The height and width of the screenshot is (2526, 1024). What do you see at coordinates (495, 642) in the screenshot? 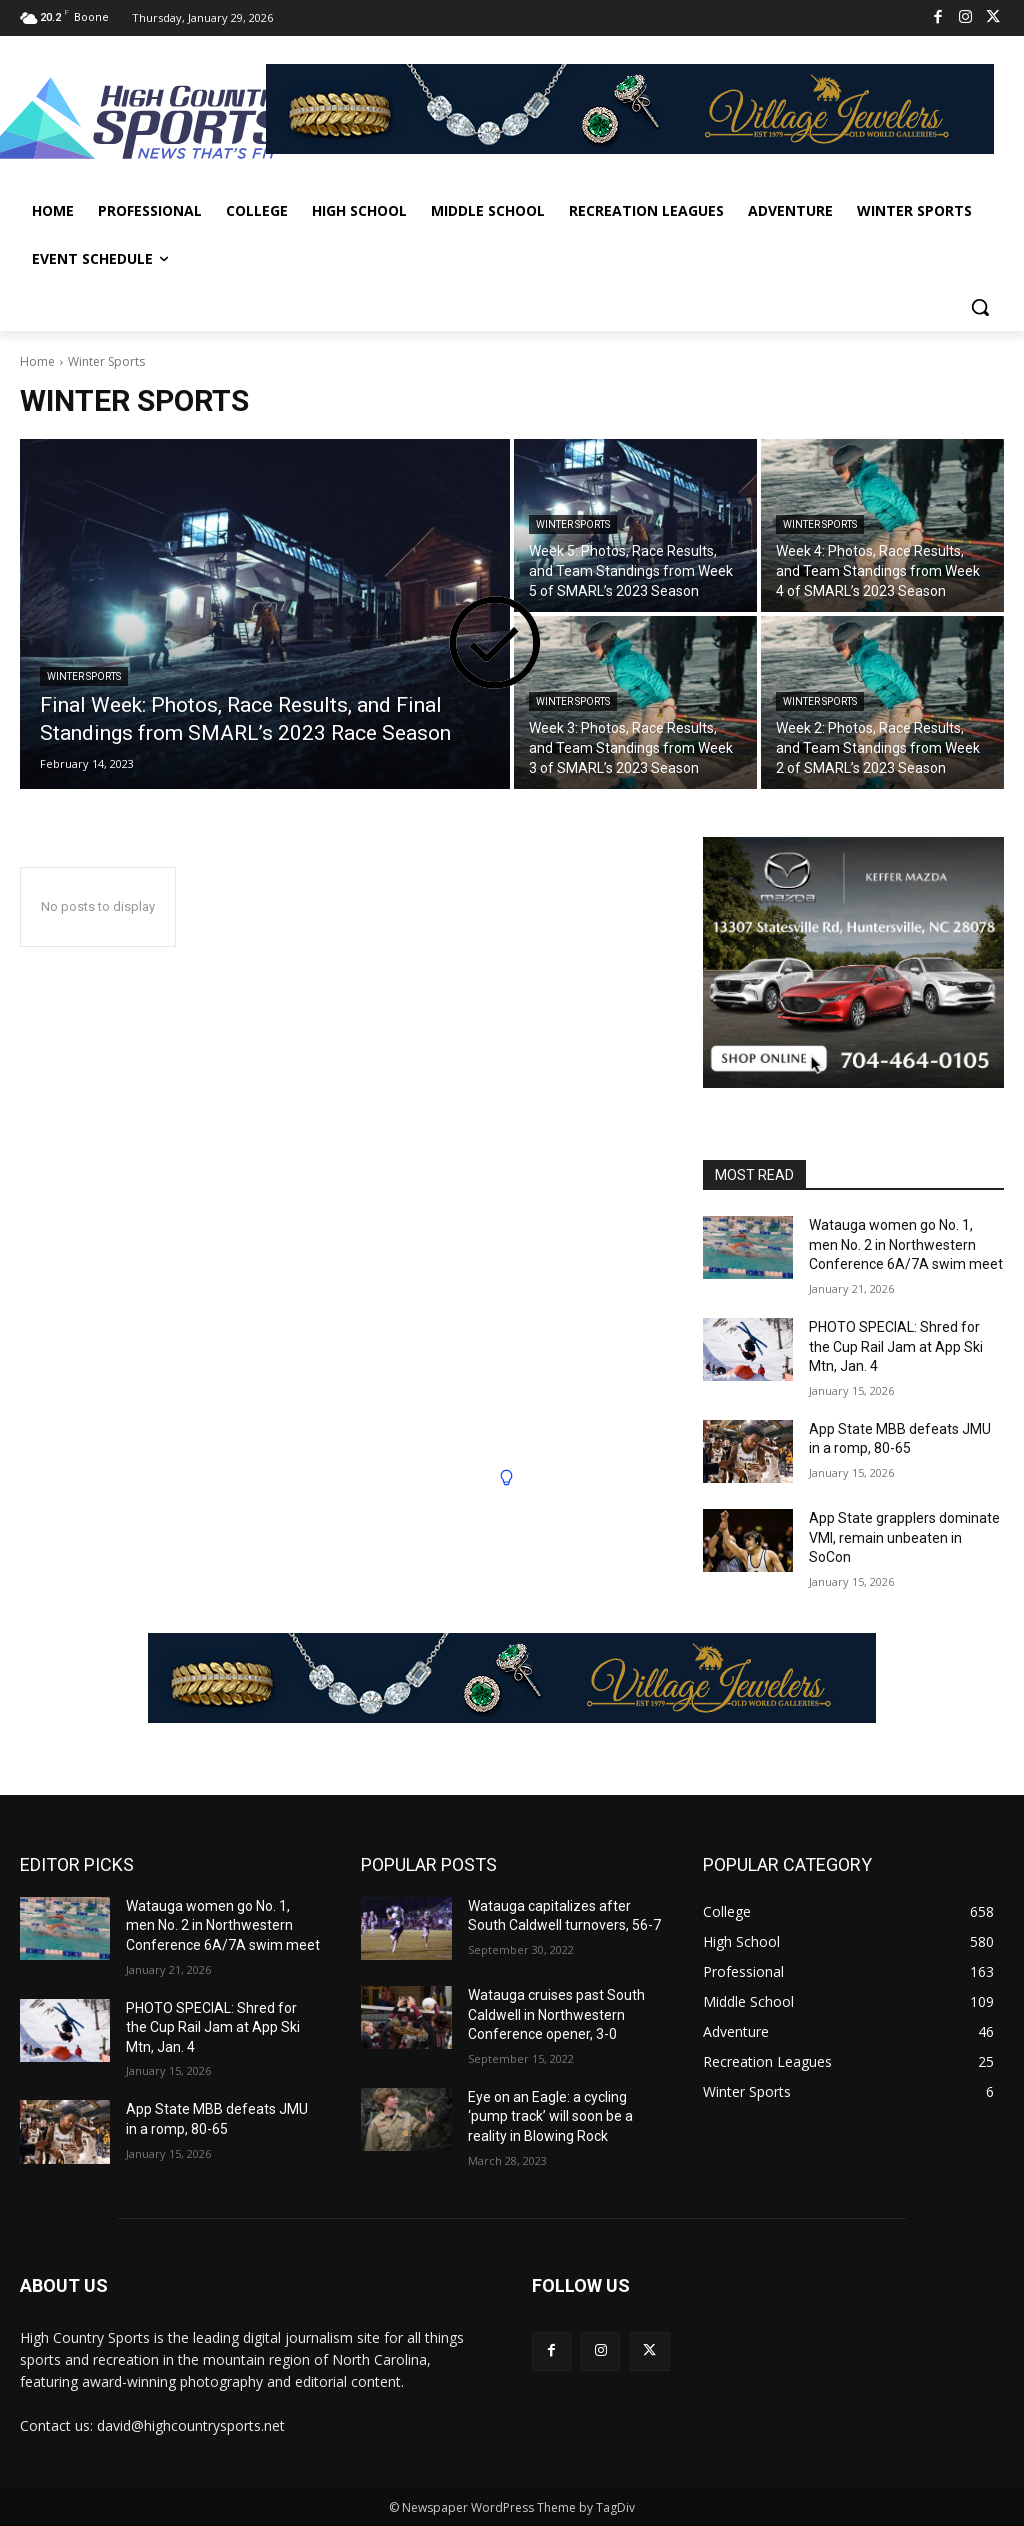
I see `indicates a passed or successful test` at bounding box center [495, 642].